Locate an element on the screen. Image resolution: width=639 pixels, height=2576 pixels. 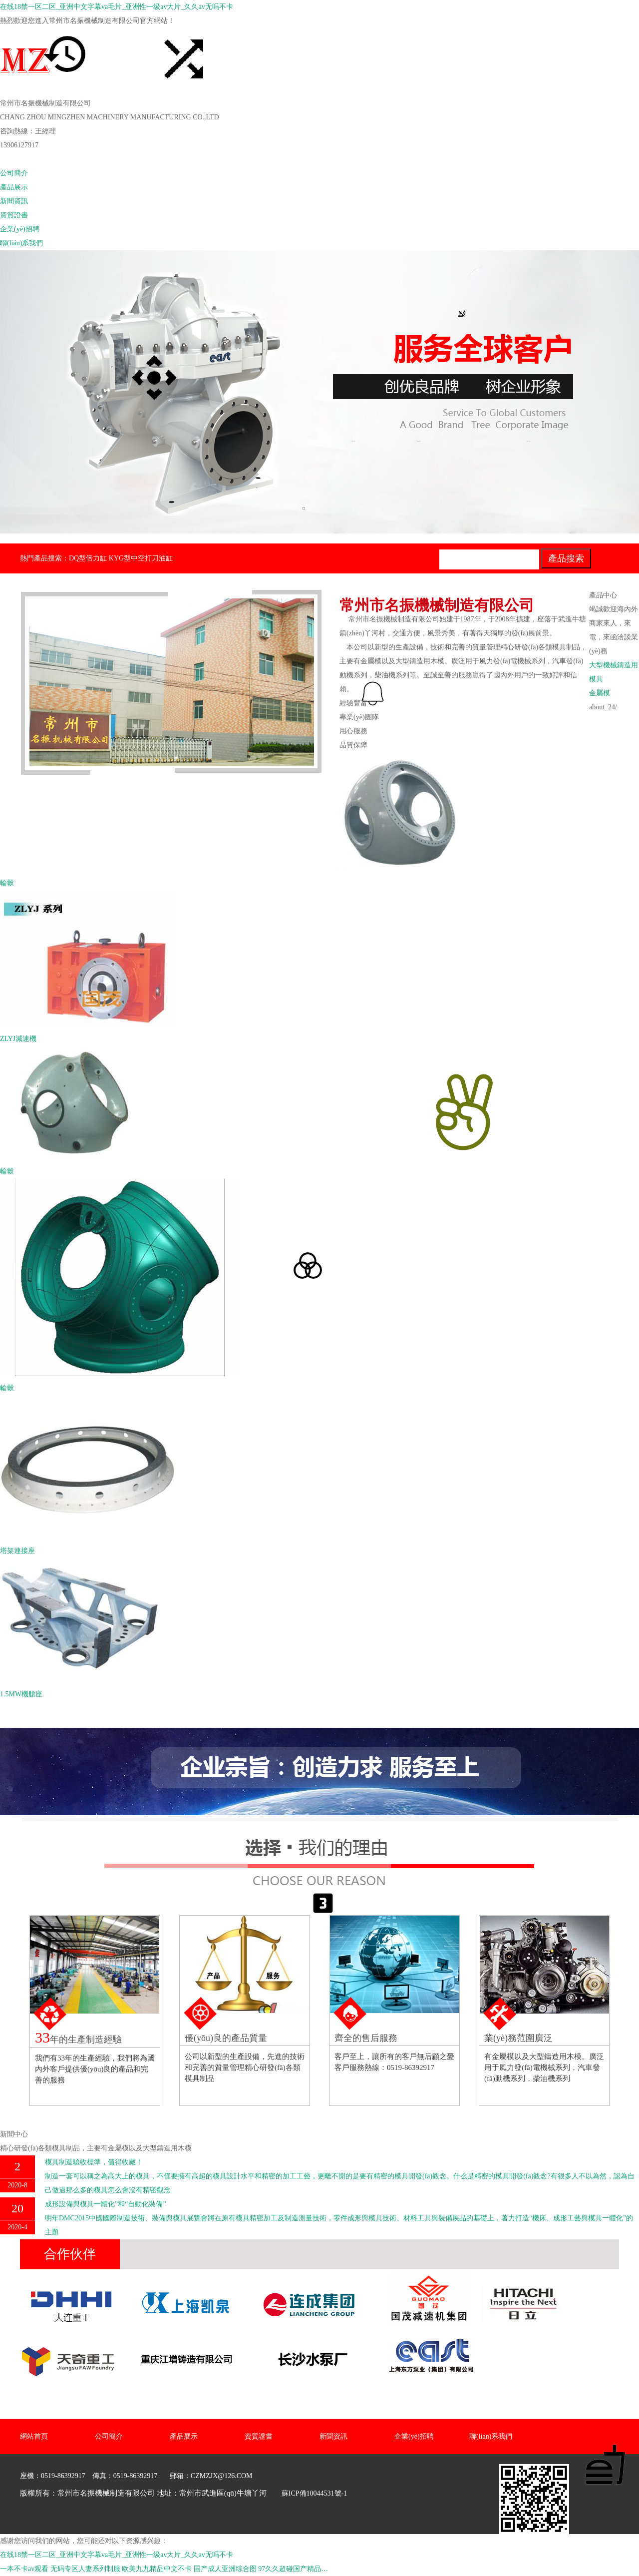
send a peace sign reaction is located at coordinates (463, 1112).